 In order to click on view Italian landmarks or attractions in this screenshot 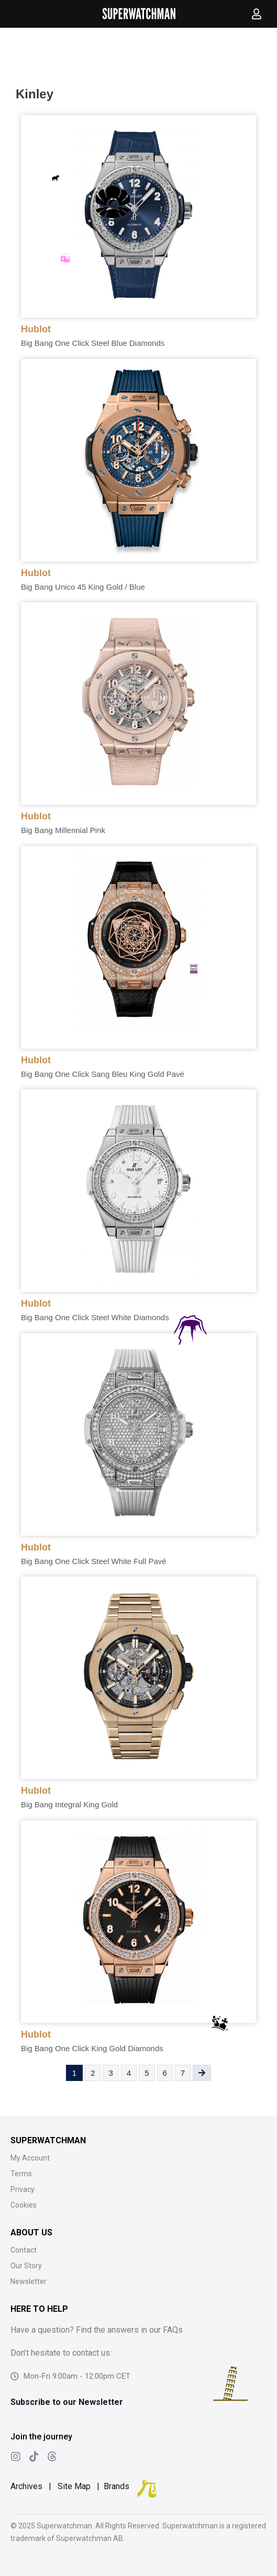, I will do `click(230, 2383)`.